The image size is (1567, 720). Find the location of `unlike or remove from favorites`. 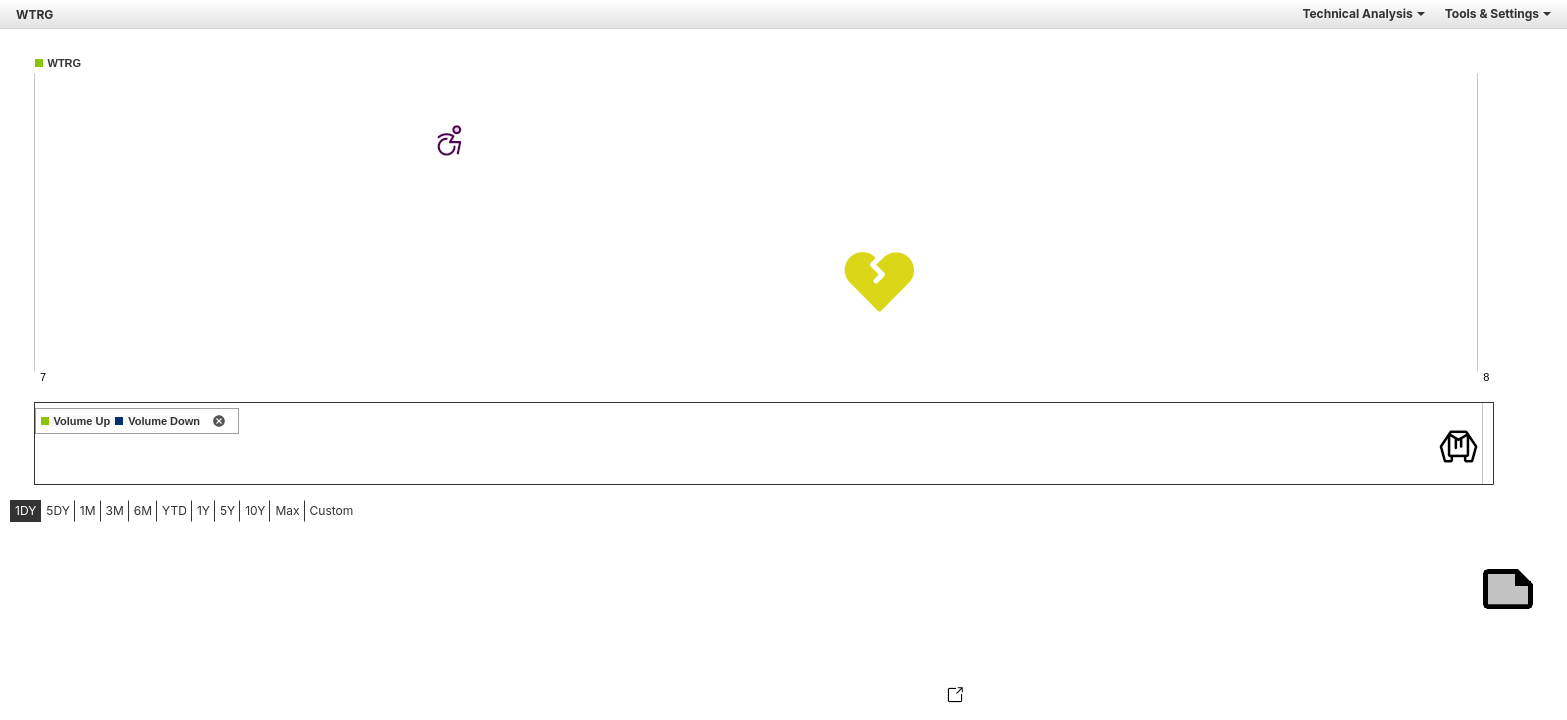

unlike or remove from favorites is located at coordinates (879, 279).